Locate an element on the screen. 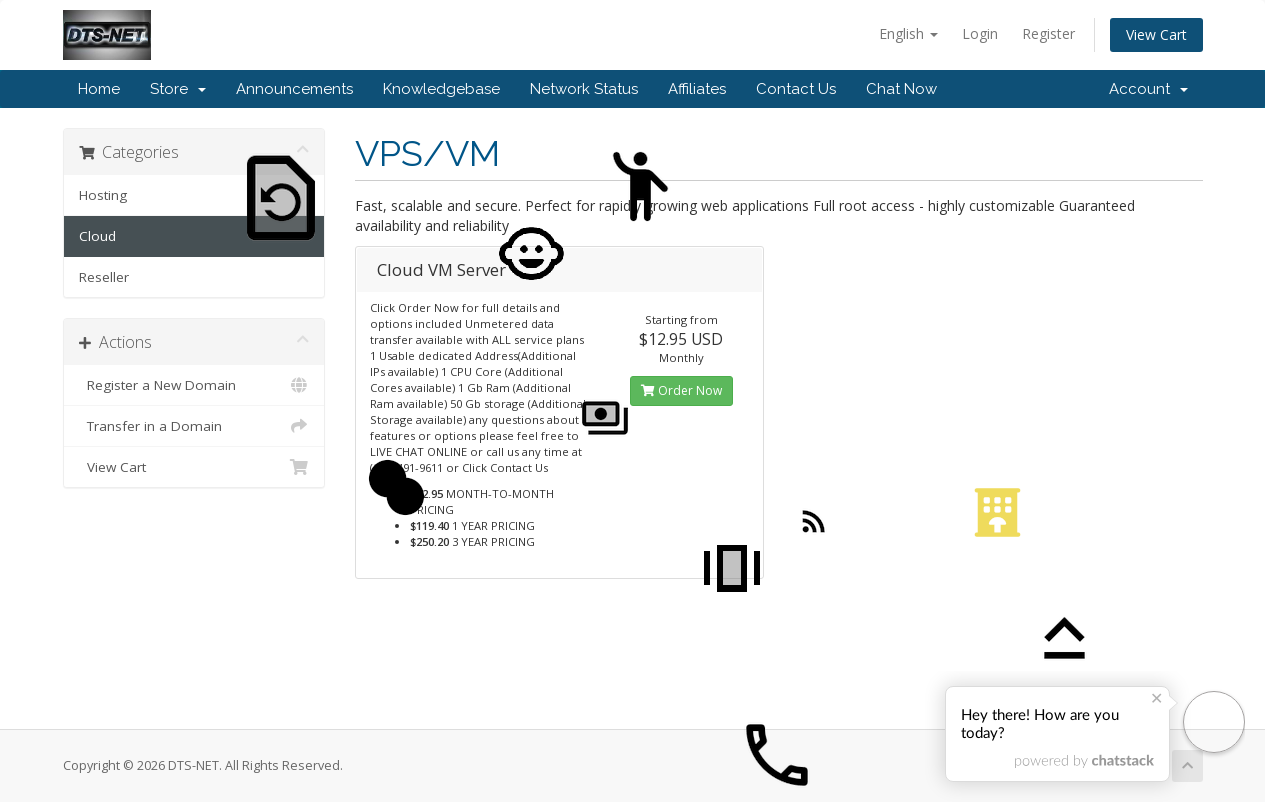 The width and height of the screenshot is (1265, 802). subscribe to RSS feed is located at coordinates (814, 521).